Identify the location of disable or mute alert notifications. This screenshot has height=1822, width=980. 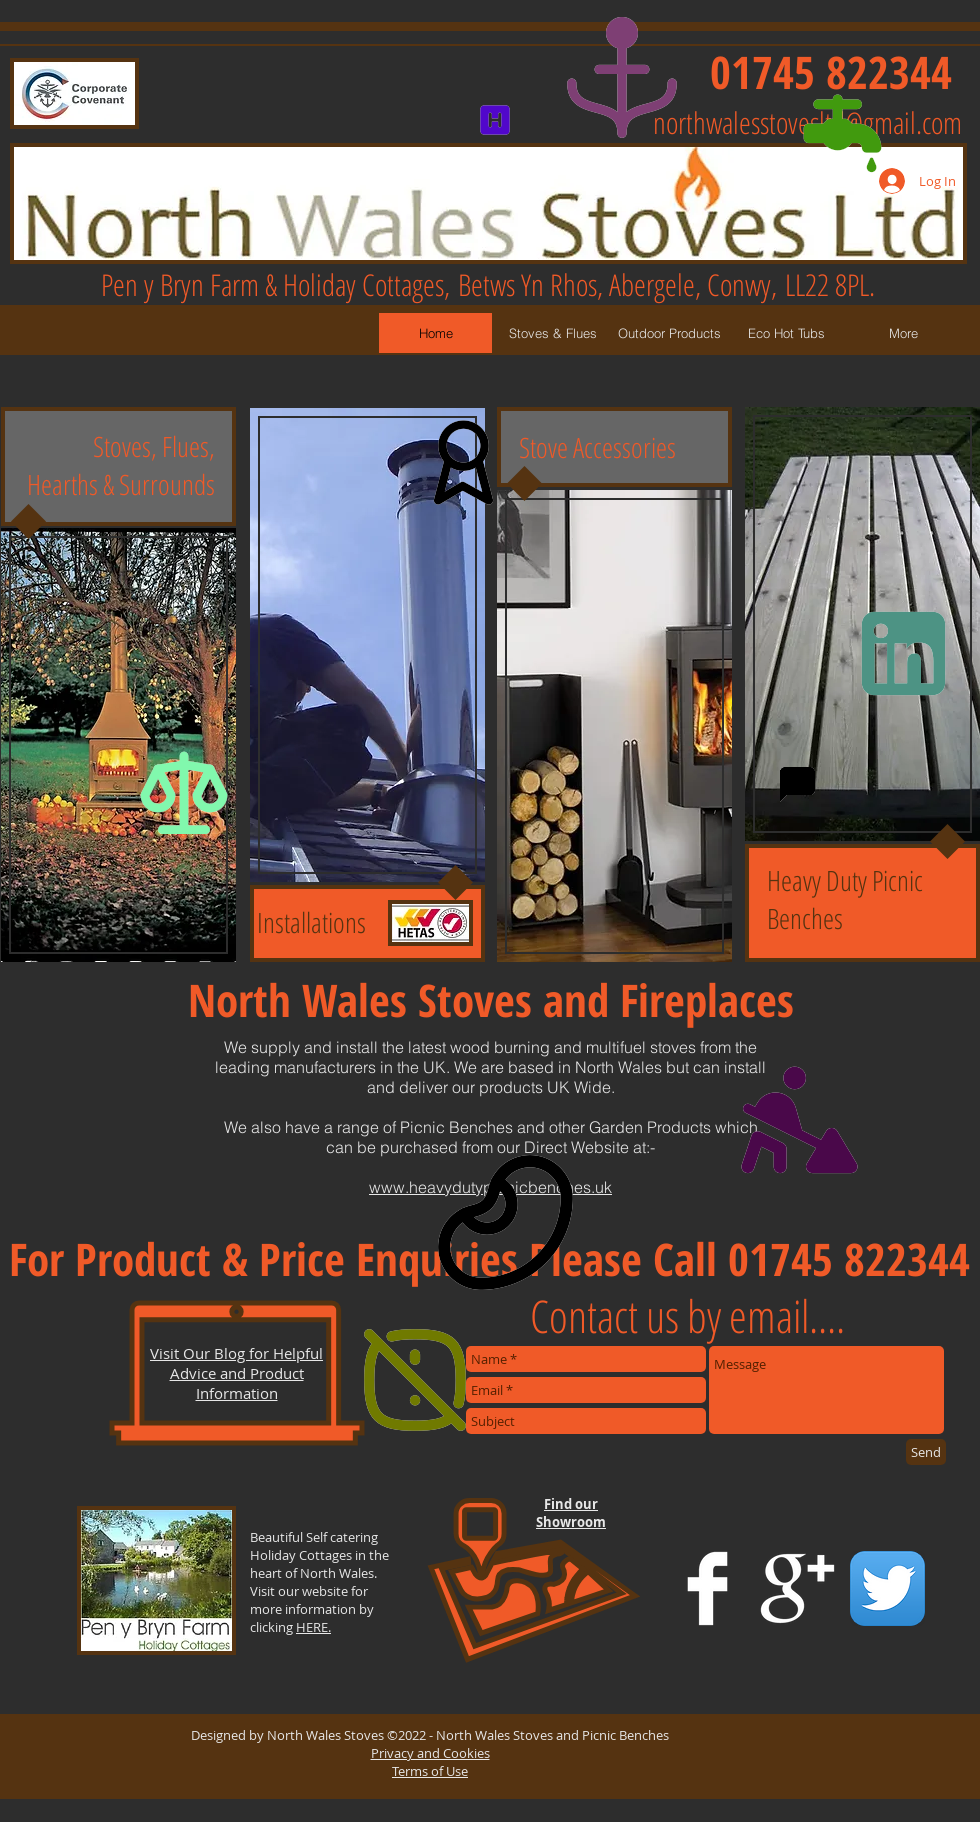
(415, 1380).